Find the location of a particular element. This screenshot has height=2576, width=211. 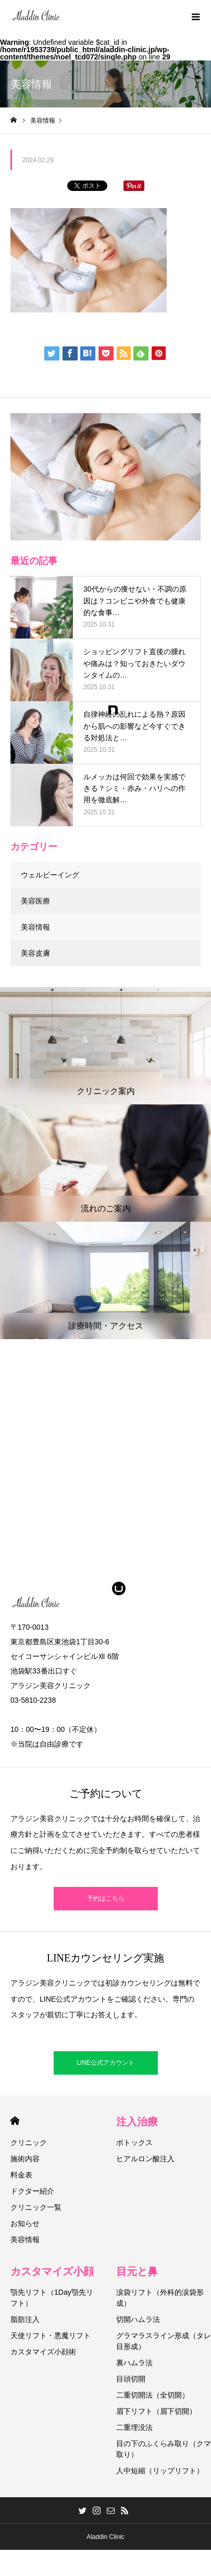

open the Note app is located at coordinates (113, 710).